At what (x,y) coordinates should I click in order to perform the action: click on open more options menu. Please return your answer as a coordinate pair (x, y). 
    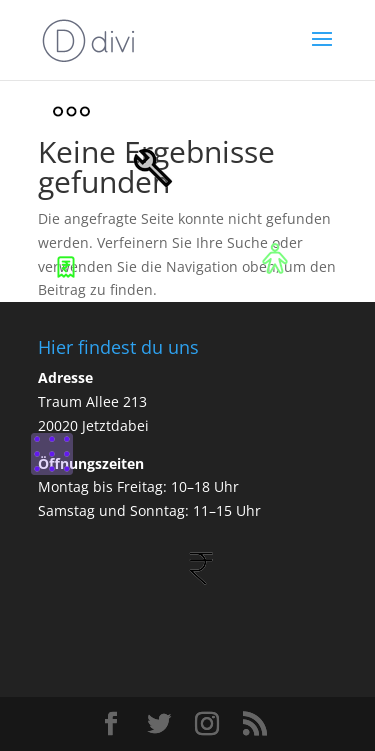
    Looking at the image, I should click on (71, 111).